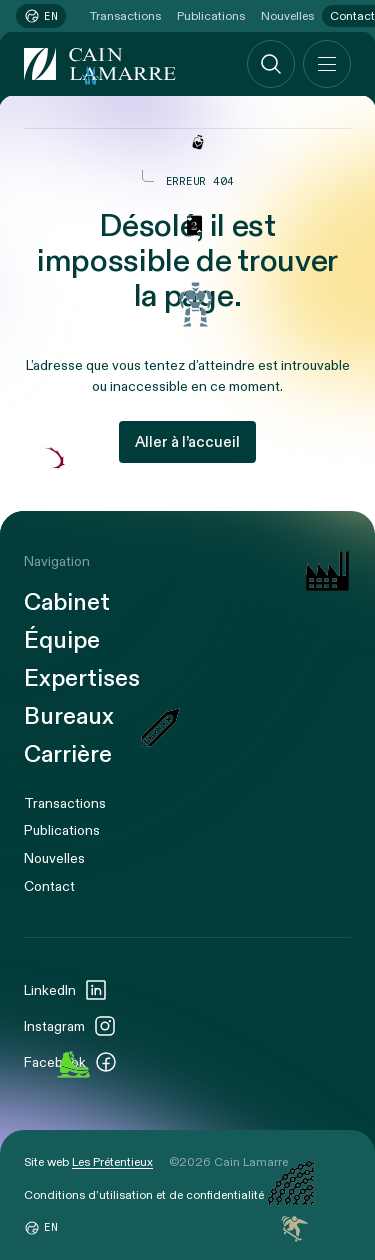 The height and width of the screenshot is (1260, 375). Describe the element at coordinates (90, 75) in the screenshot. I see `indicates a wetland or marsh environment in a game` at that location.